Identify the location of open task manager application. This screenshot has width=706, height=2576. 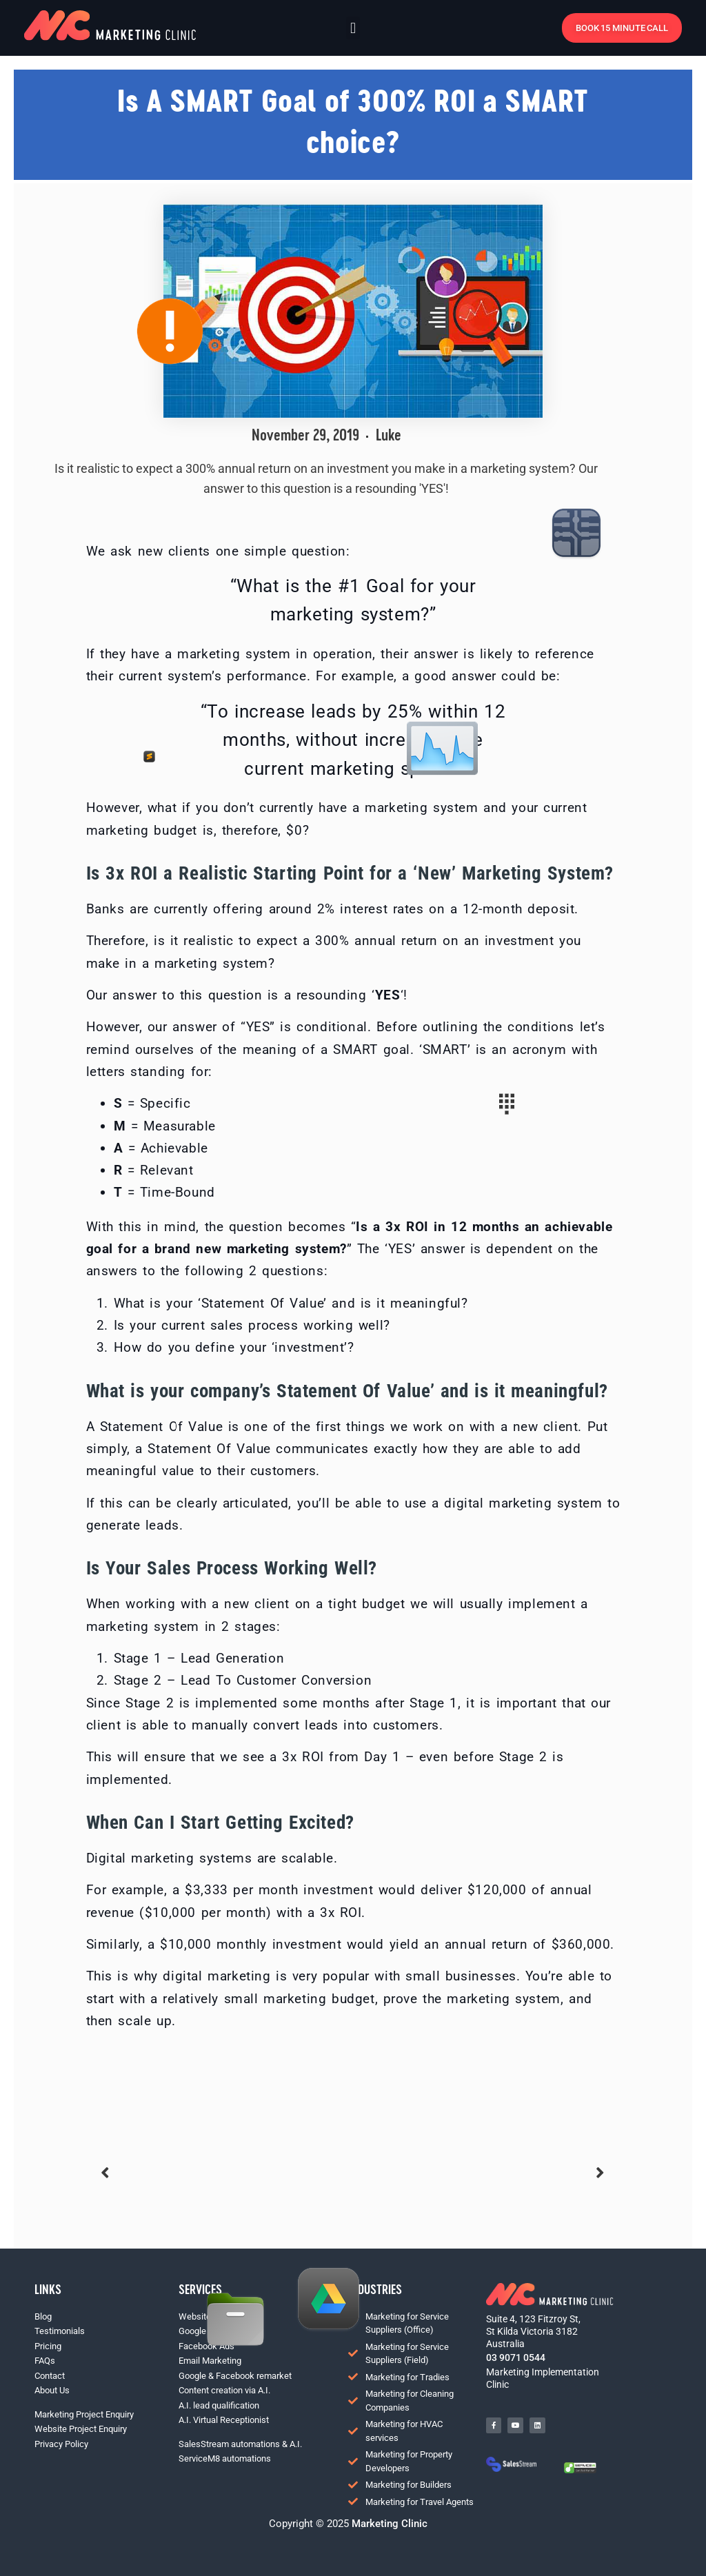
(442, 748).